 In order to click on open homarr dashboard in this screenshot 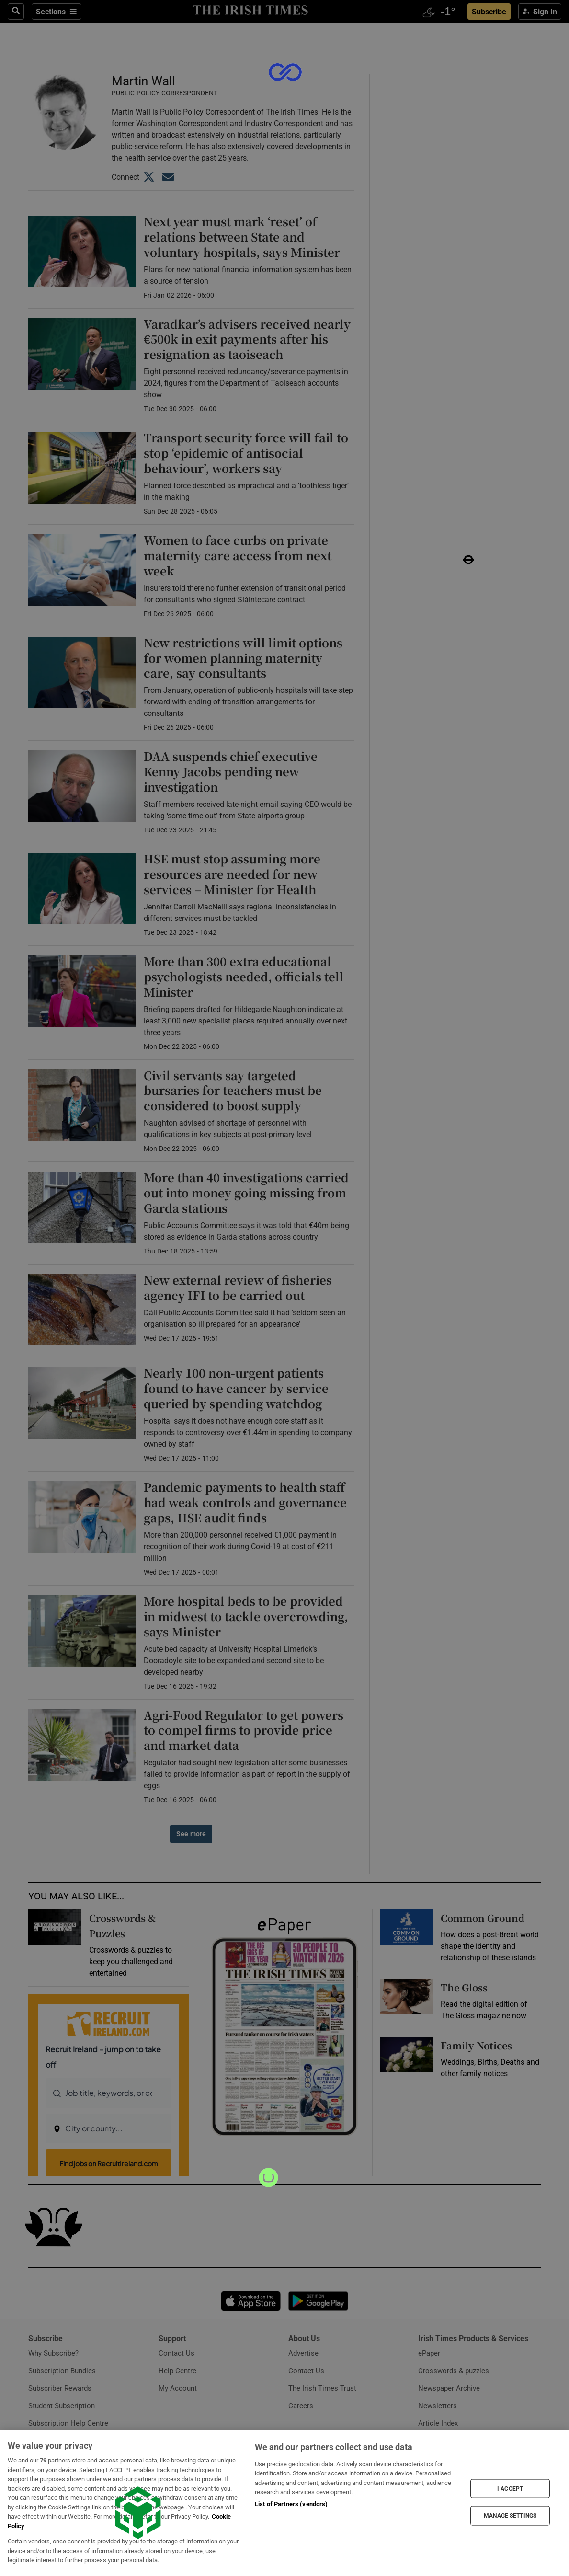, I will do `click(54, 2227)`.